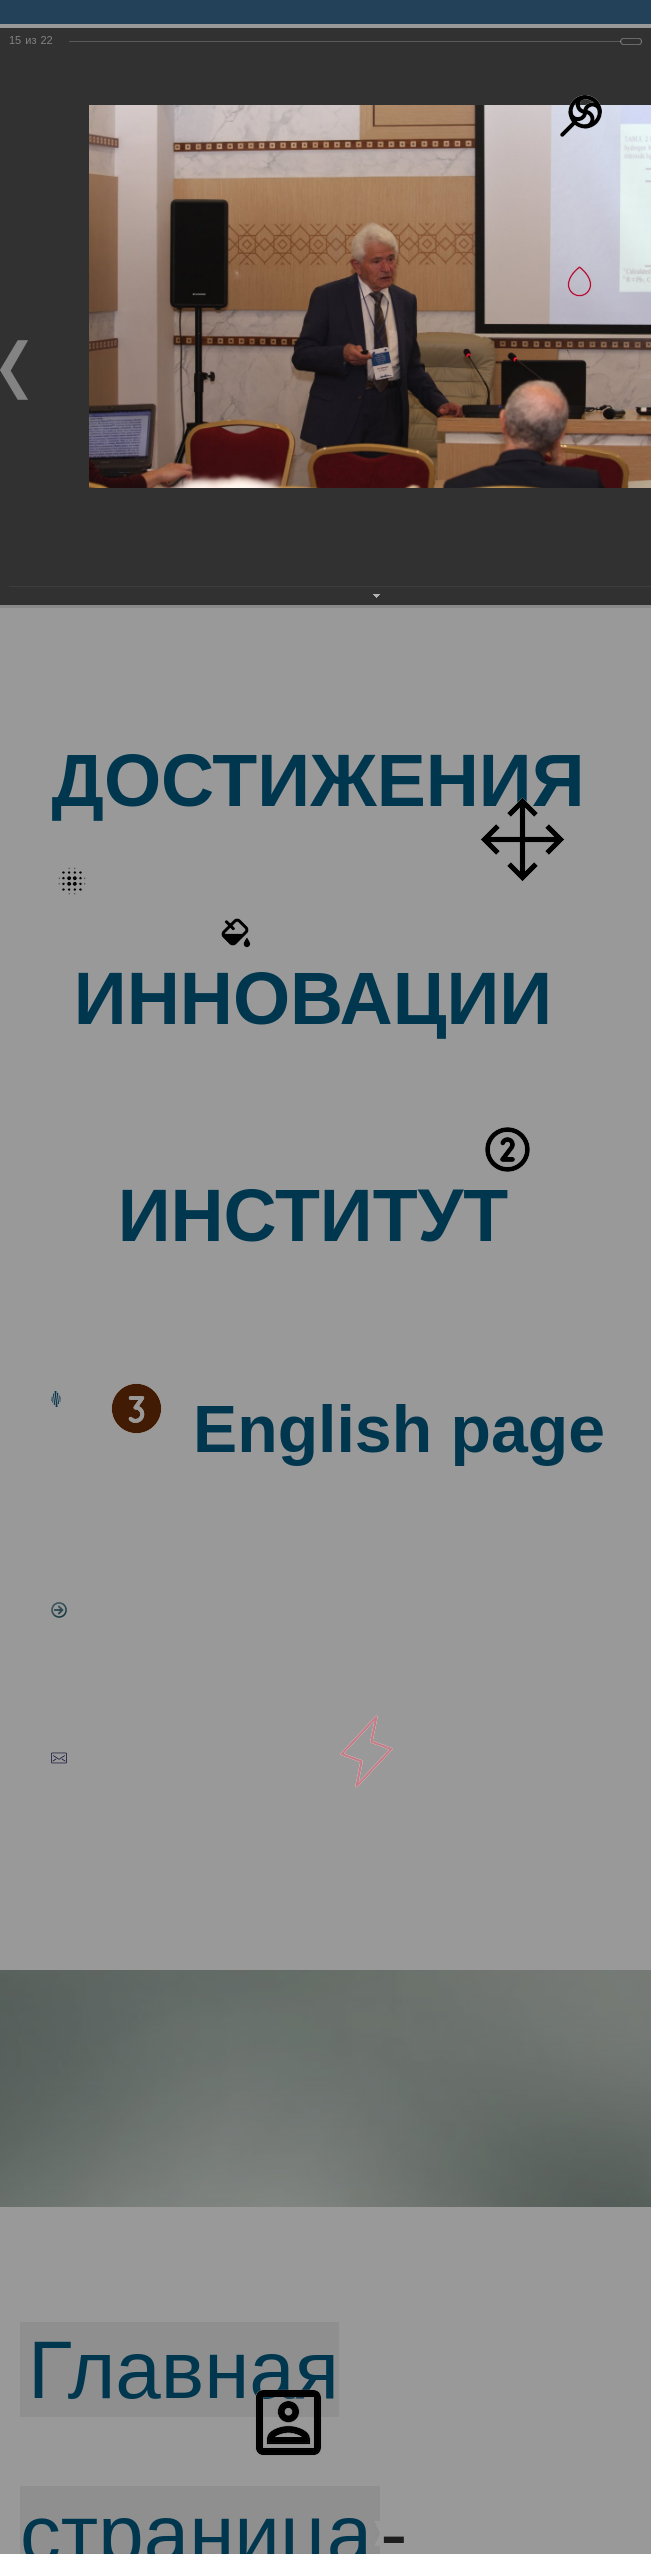  I want to click on fill an area with color, so click(235, 932).